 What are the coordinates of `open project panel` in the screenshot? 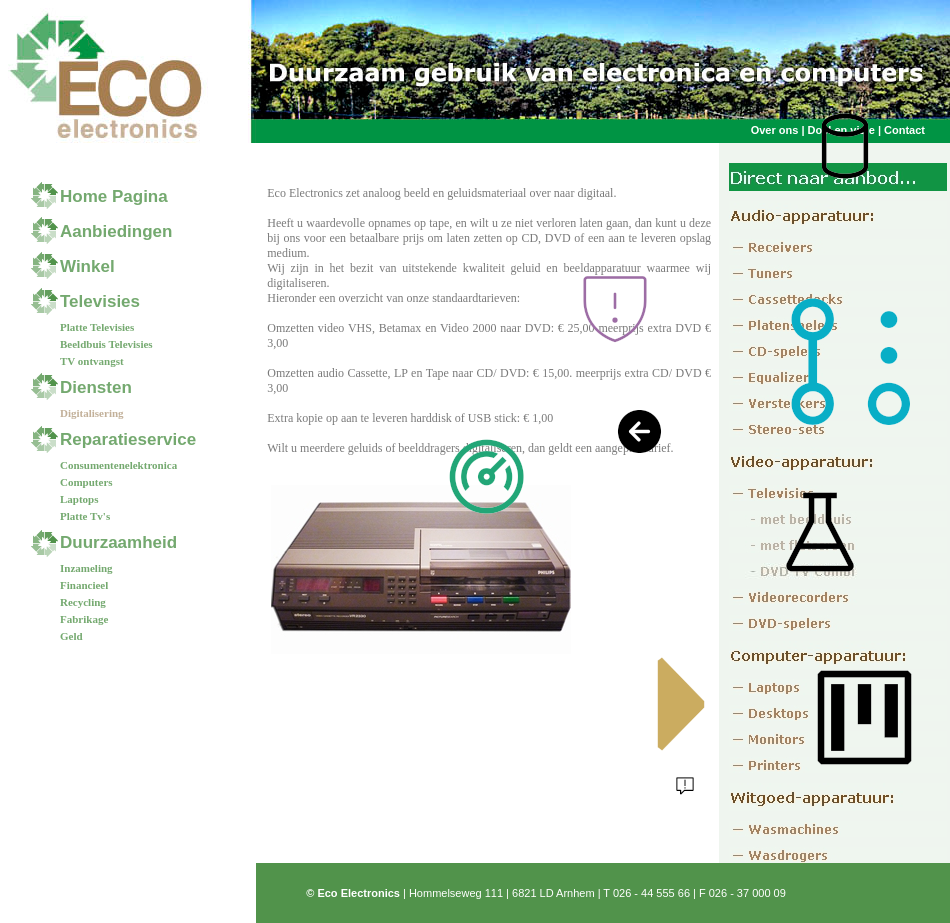 It's located at (864, 717).